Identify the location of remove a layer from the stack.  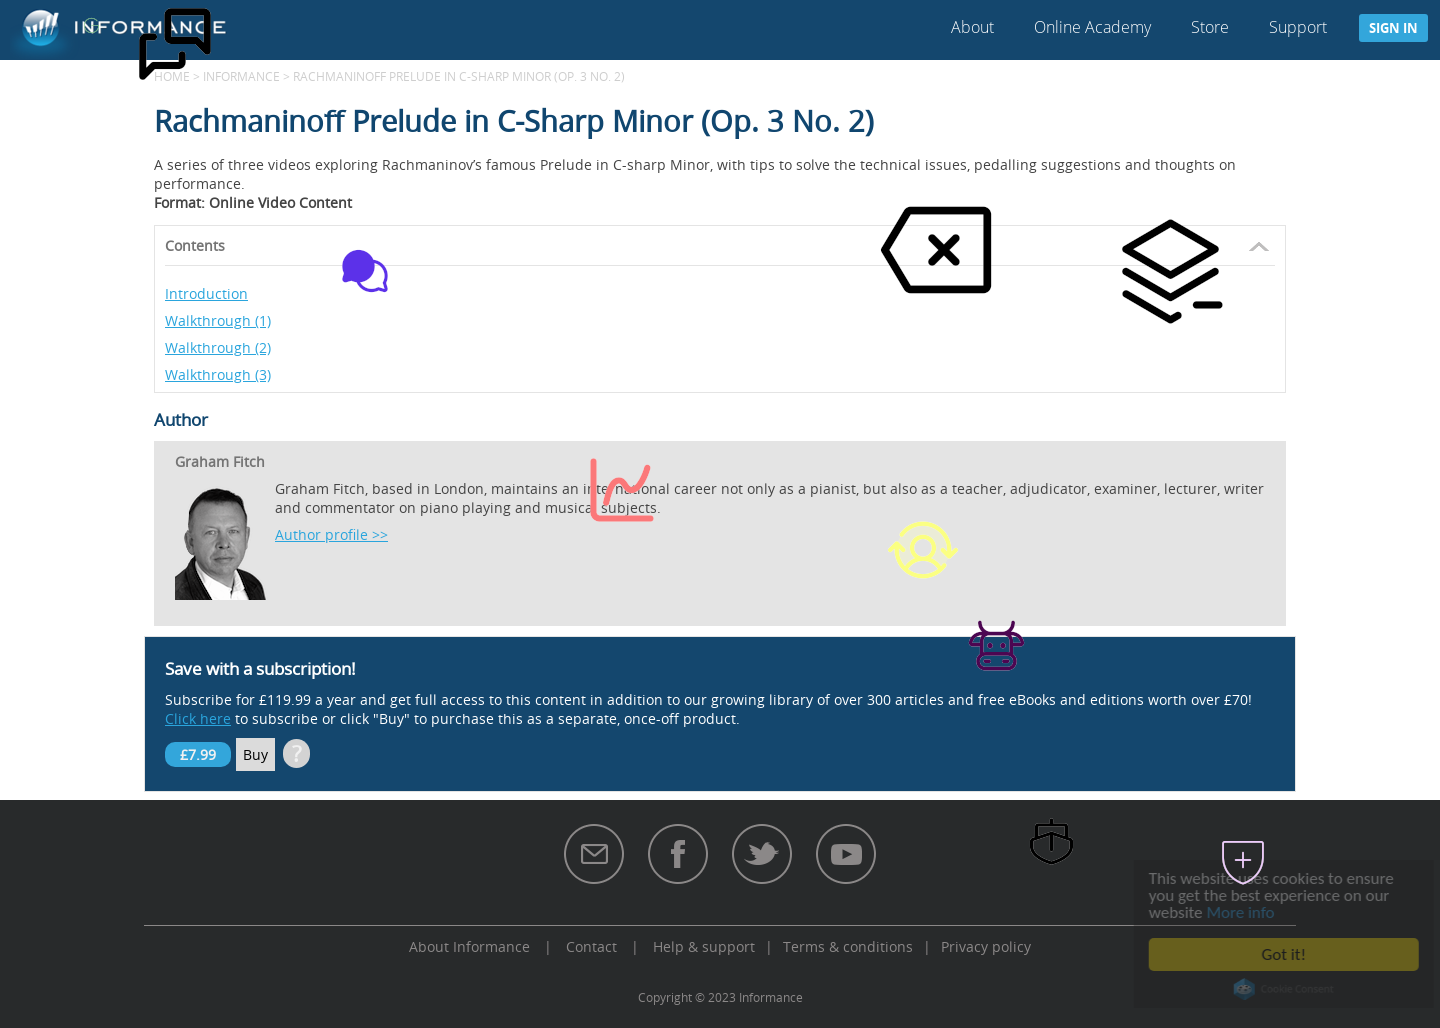
(1170, 271).